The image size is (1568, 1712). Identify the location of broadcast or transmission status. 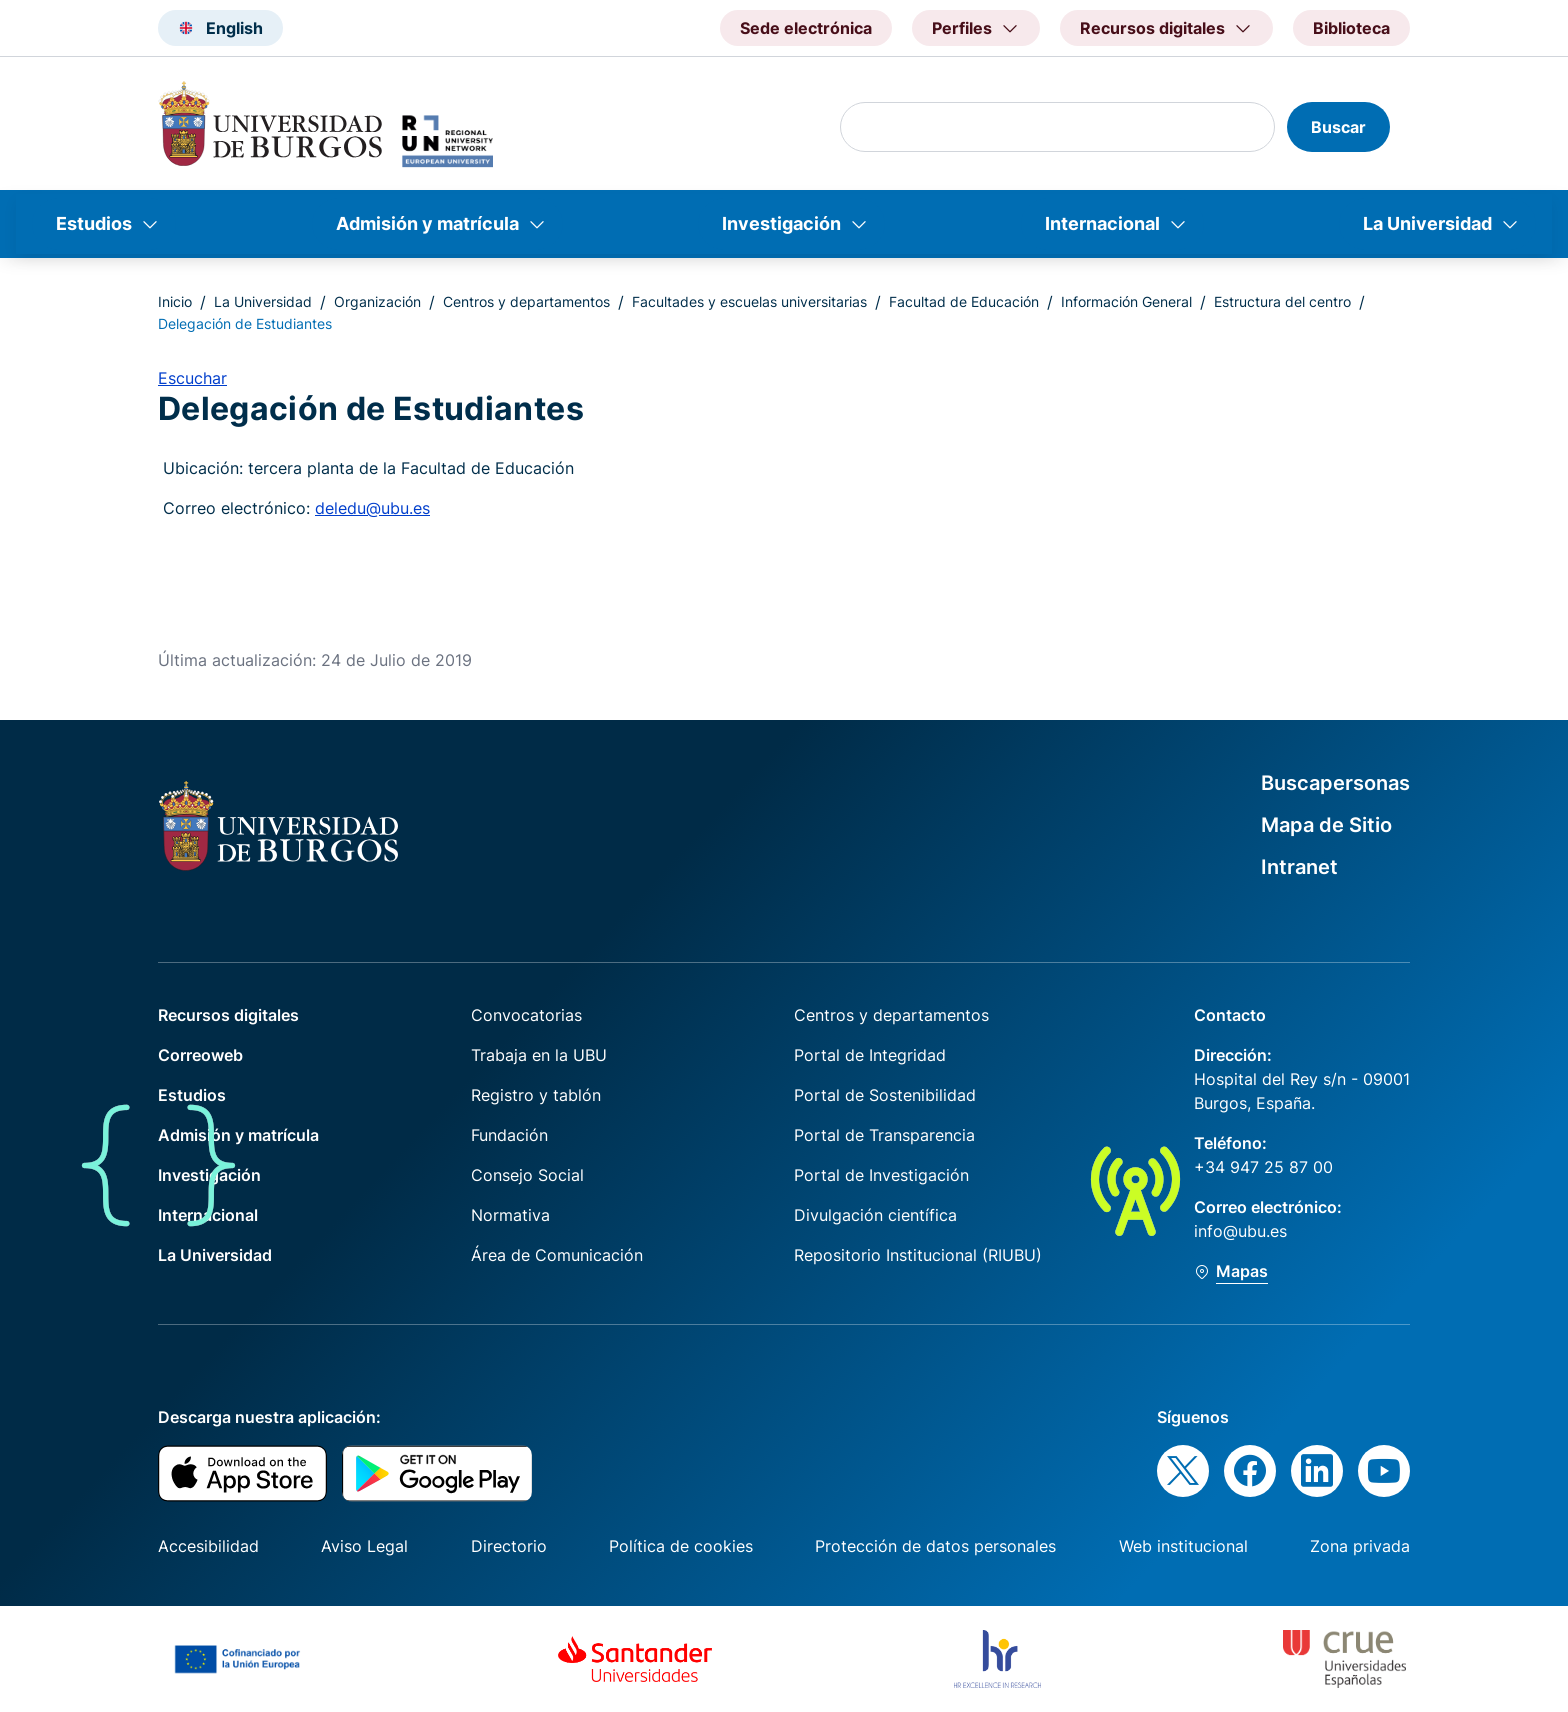
(1135, 1191).